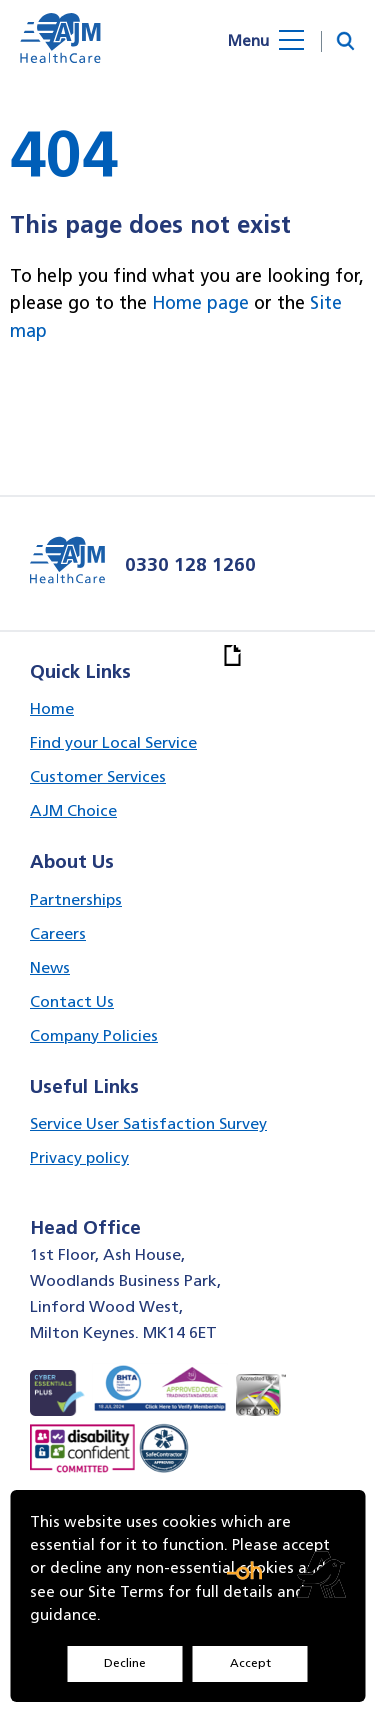 This screenshot has height=1721, width=375. Describe the element at coordinates (232, 655) in the screenshot. I see `open giphy to search for gifs` at that location.